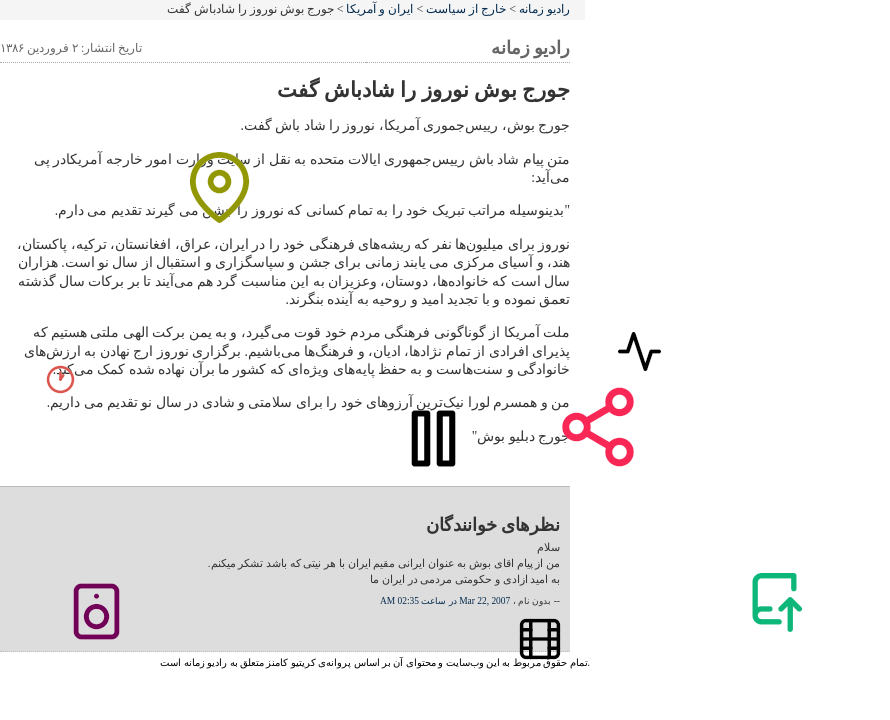 The height and width of the screenshot is (720, 890). Describe the element at coordinates (774, 602) in the screenshot. I see `push code to a repository` at that location.